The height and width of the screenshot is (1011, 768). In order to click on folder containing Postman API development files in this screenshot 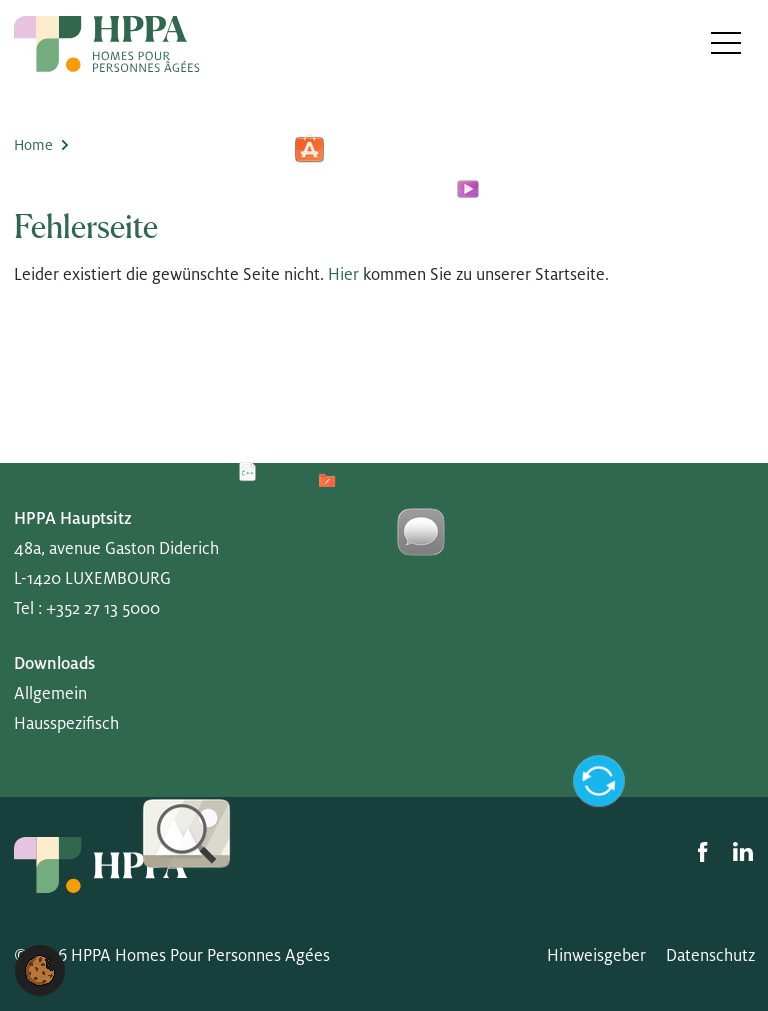, I will do `click(327, 481)`.